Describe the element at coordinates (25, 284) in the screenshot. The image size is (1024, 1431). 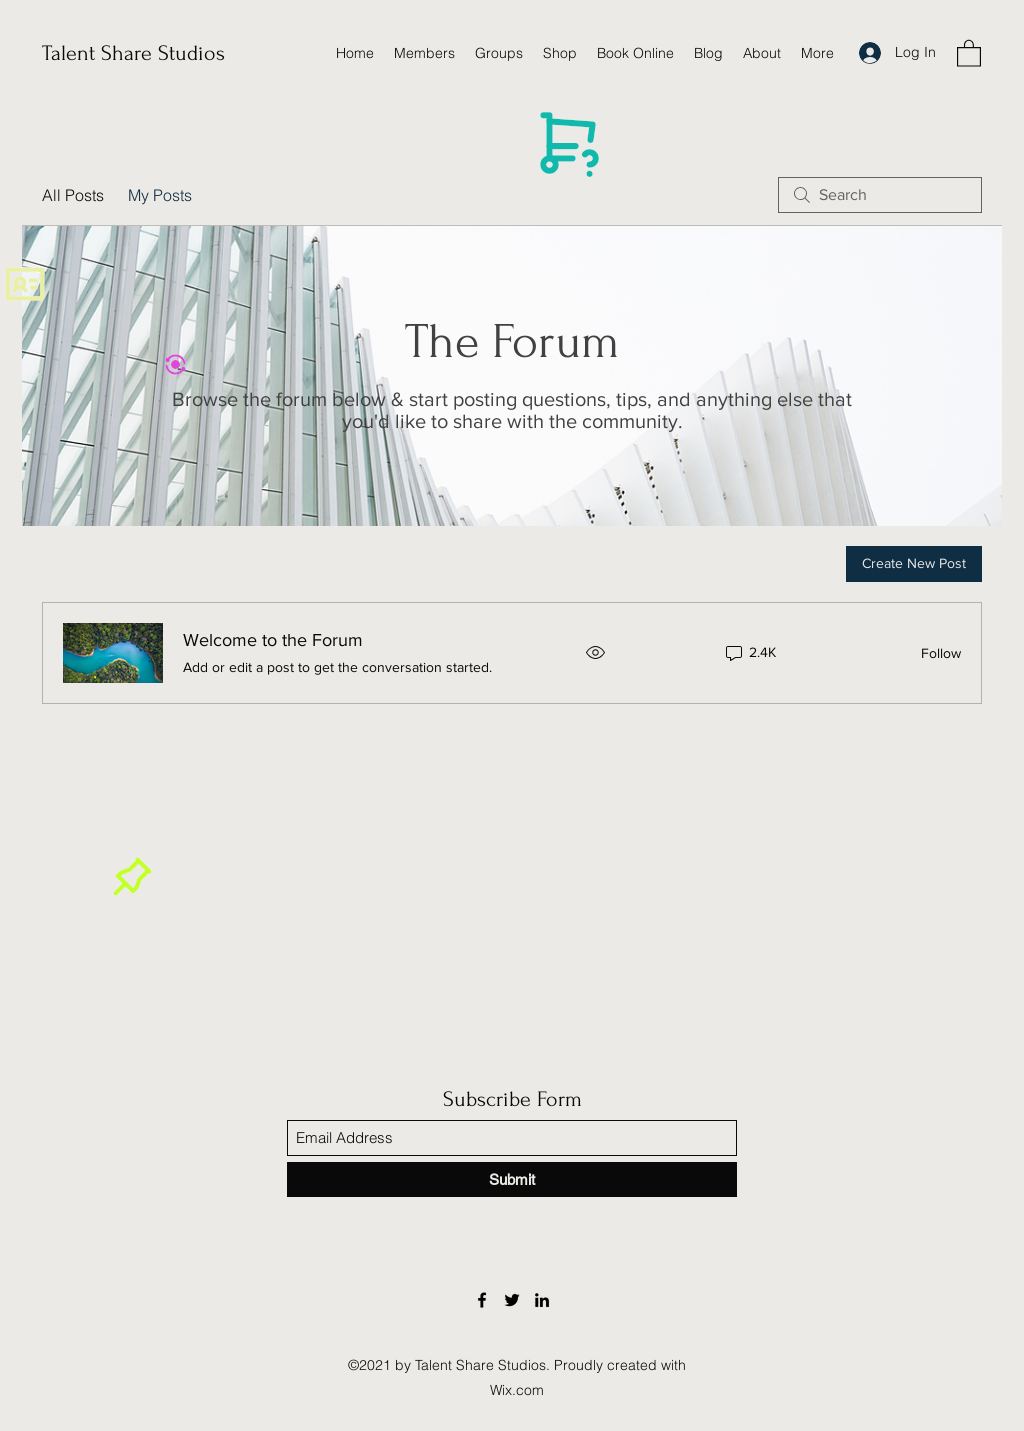
I see `view your profile or account information` at that location.